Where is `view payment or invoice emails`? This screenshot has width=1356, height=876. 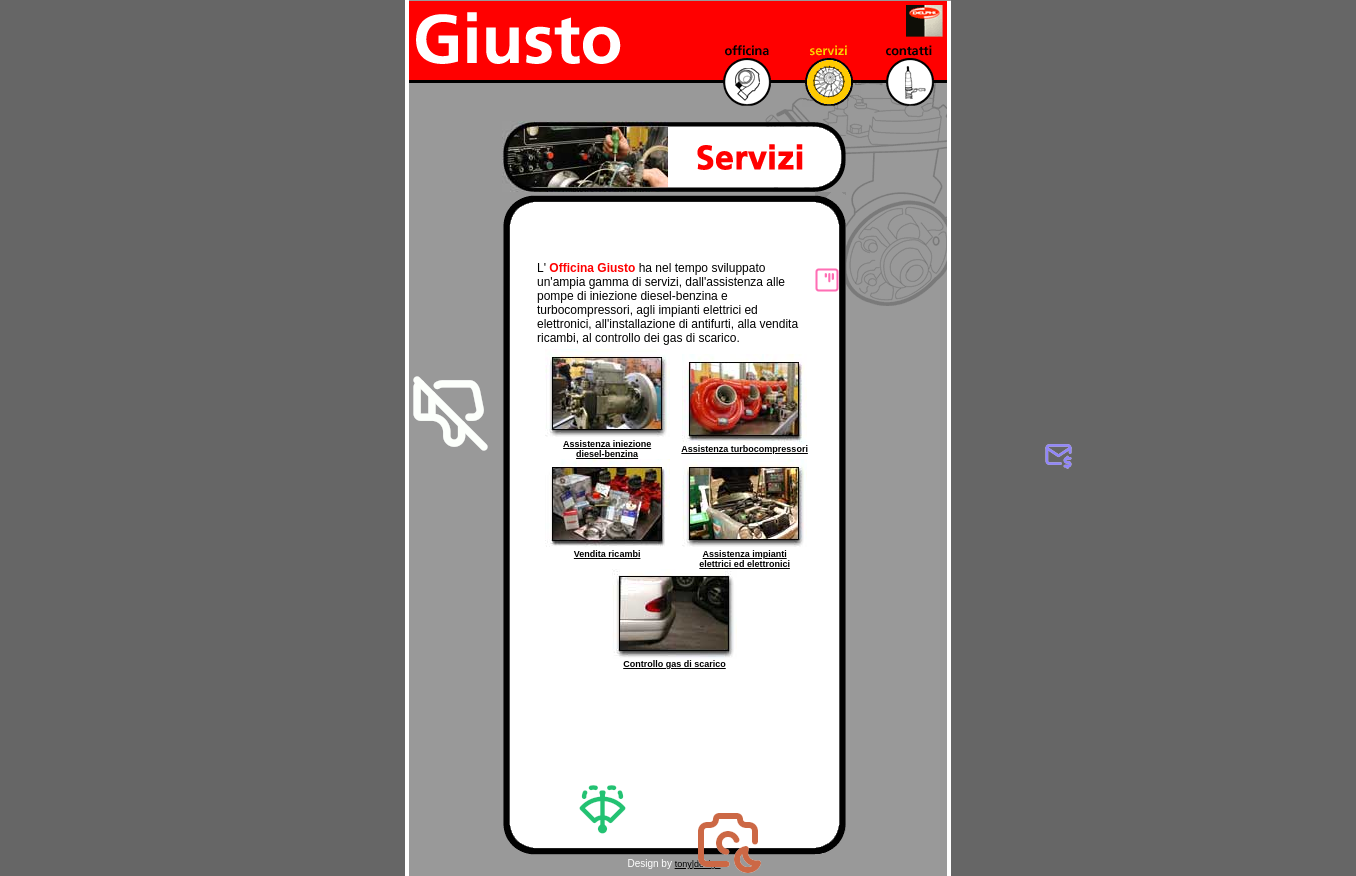
view payment or invoice emails is located at coordinates (1058, 454).